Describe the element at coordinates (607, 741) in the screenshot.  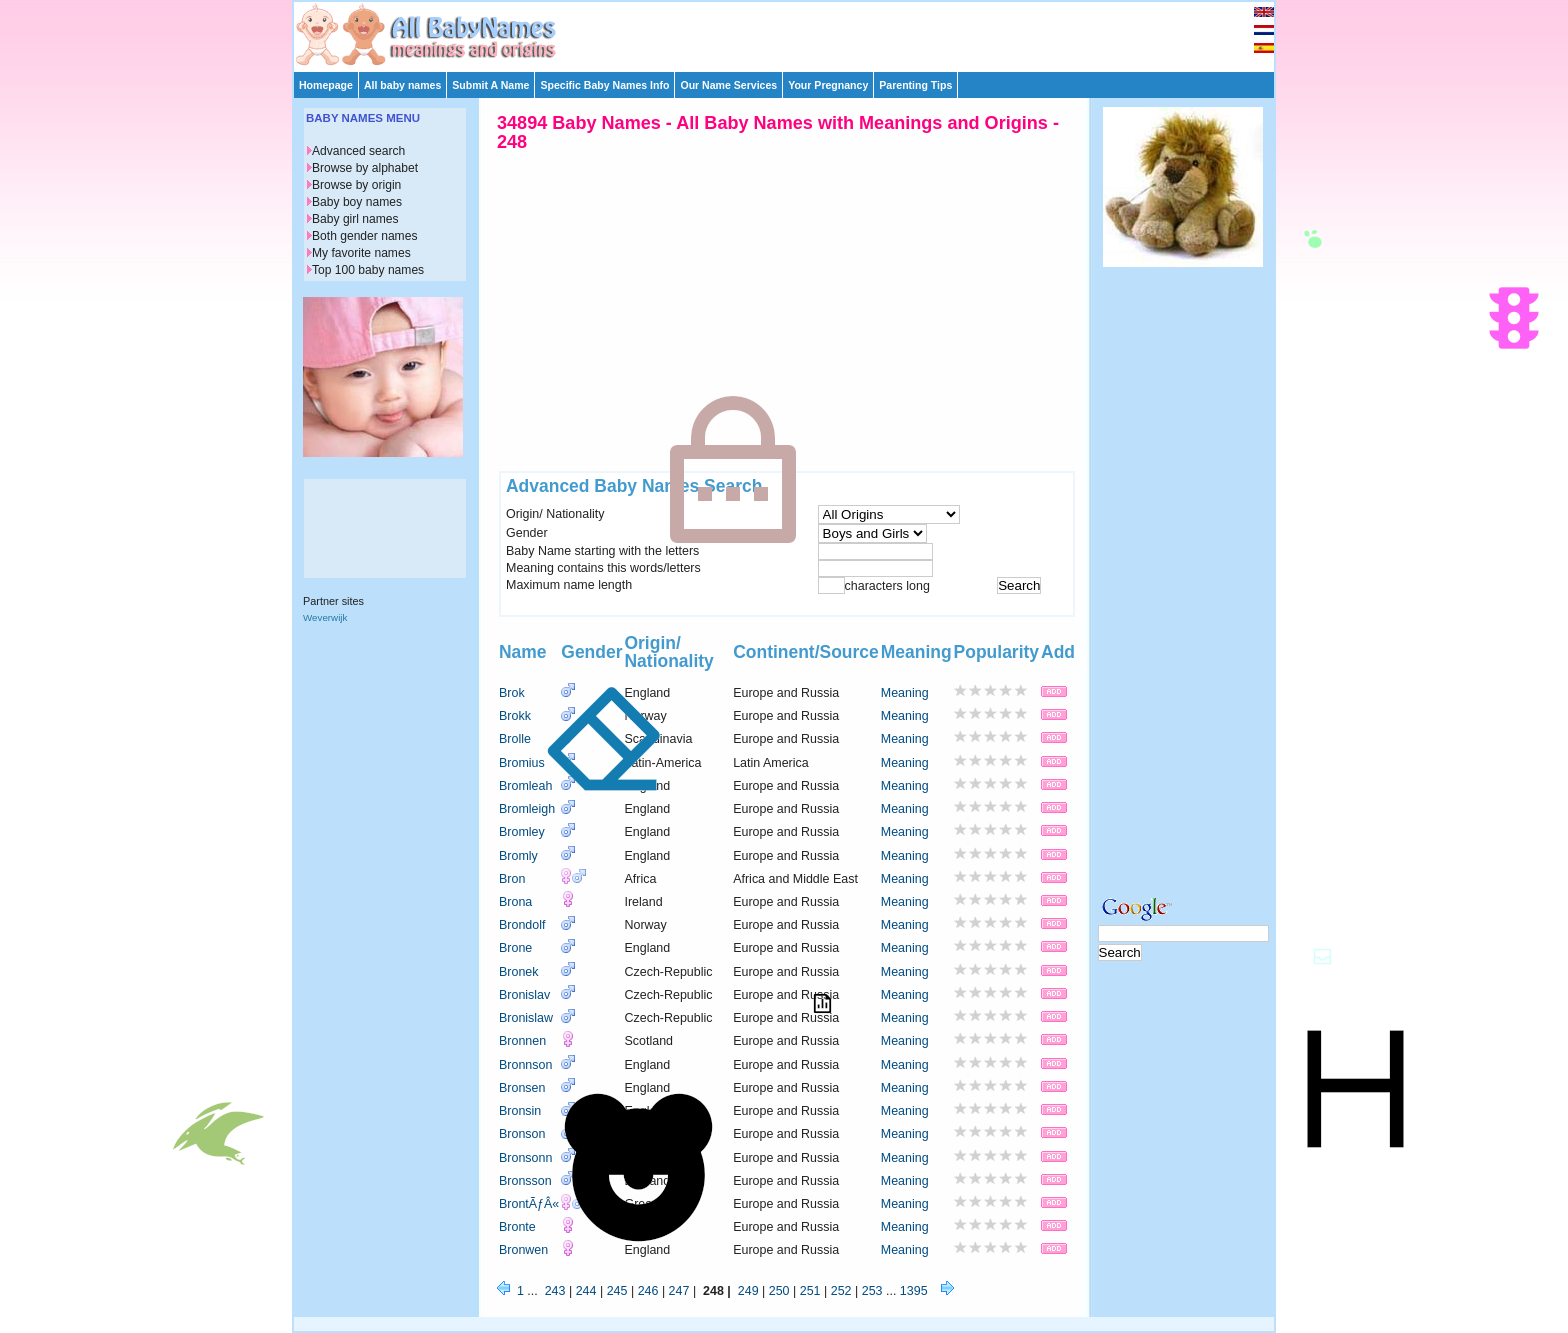
I see `erase or delete selected content` at that location.